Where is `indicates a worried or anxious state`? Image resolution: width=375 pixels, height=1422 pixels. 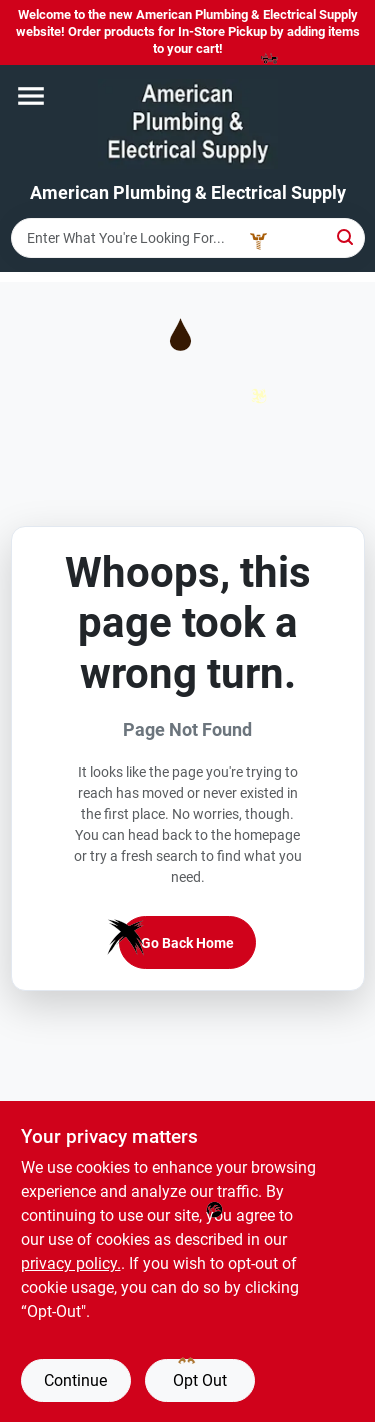
indicates a worried or anxious state is located at coordinates (186, 1361).